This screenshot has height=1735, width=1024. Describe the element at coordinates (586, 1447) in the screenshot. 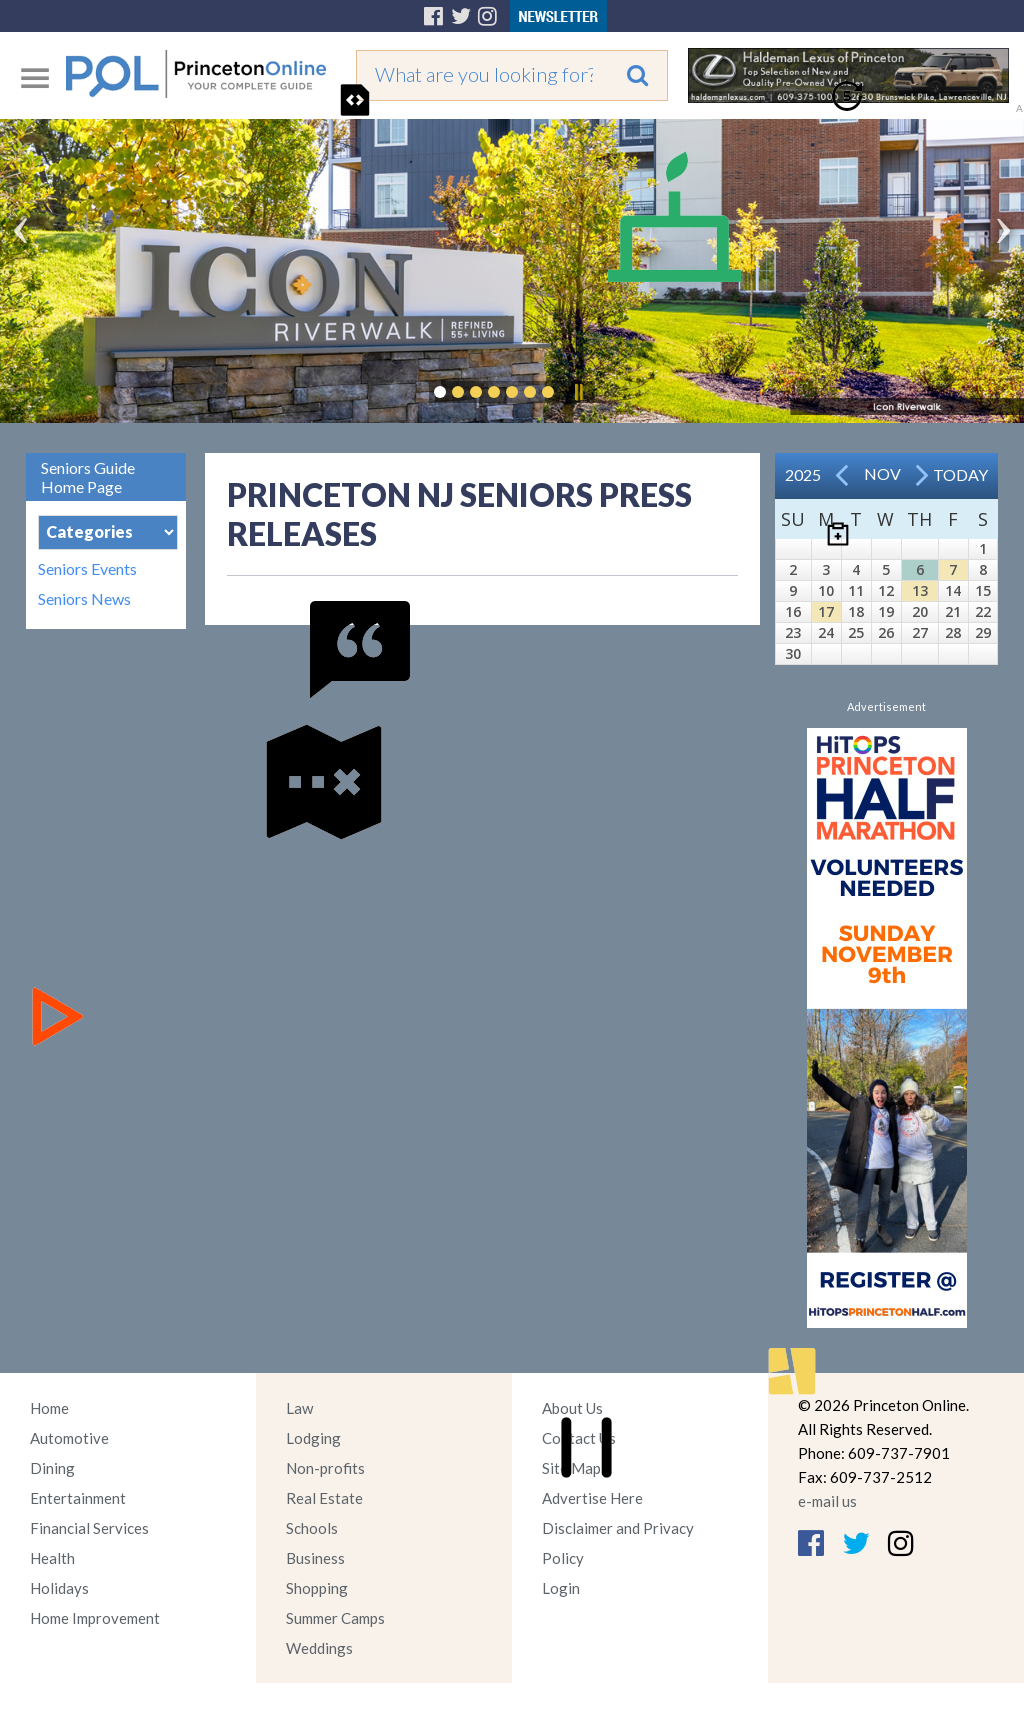

I see `pause media playback` at that location.